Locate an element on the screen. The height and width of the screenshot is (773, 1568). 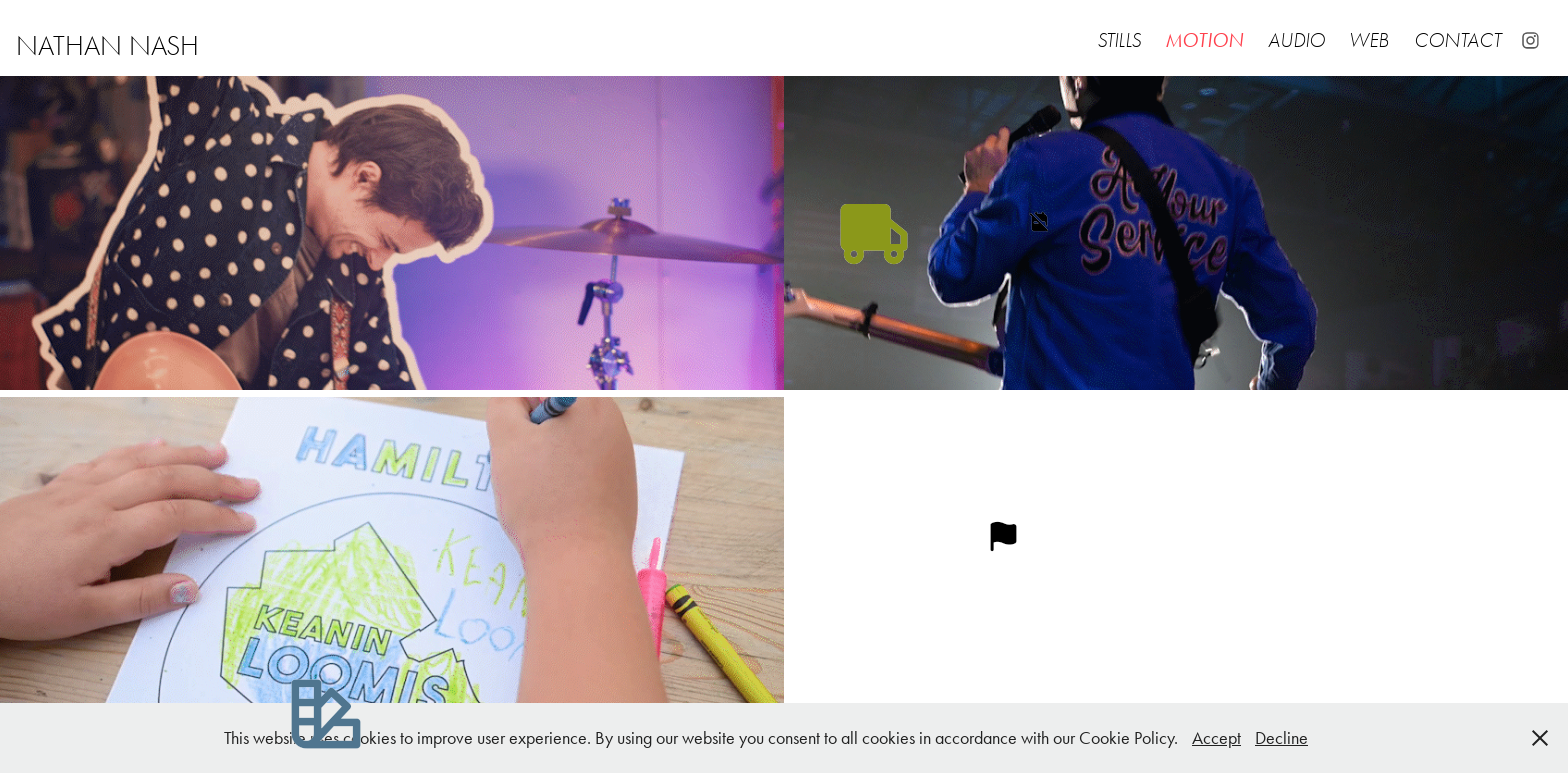
no backpacks allowed is located at coordinates (1039, 221).